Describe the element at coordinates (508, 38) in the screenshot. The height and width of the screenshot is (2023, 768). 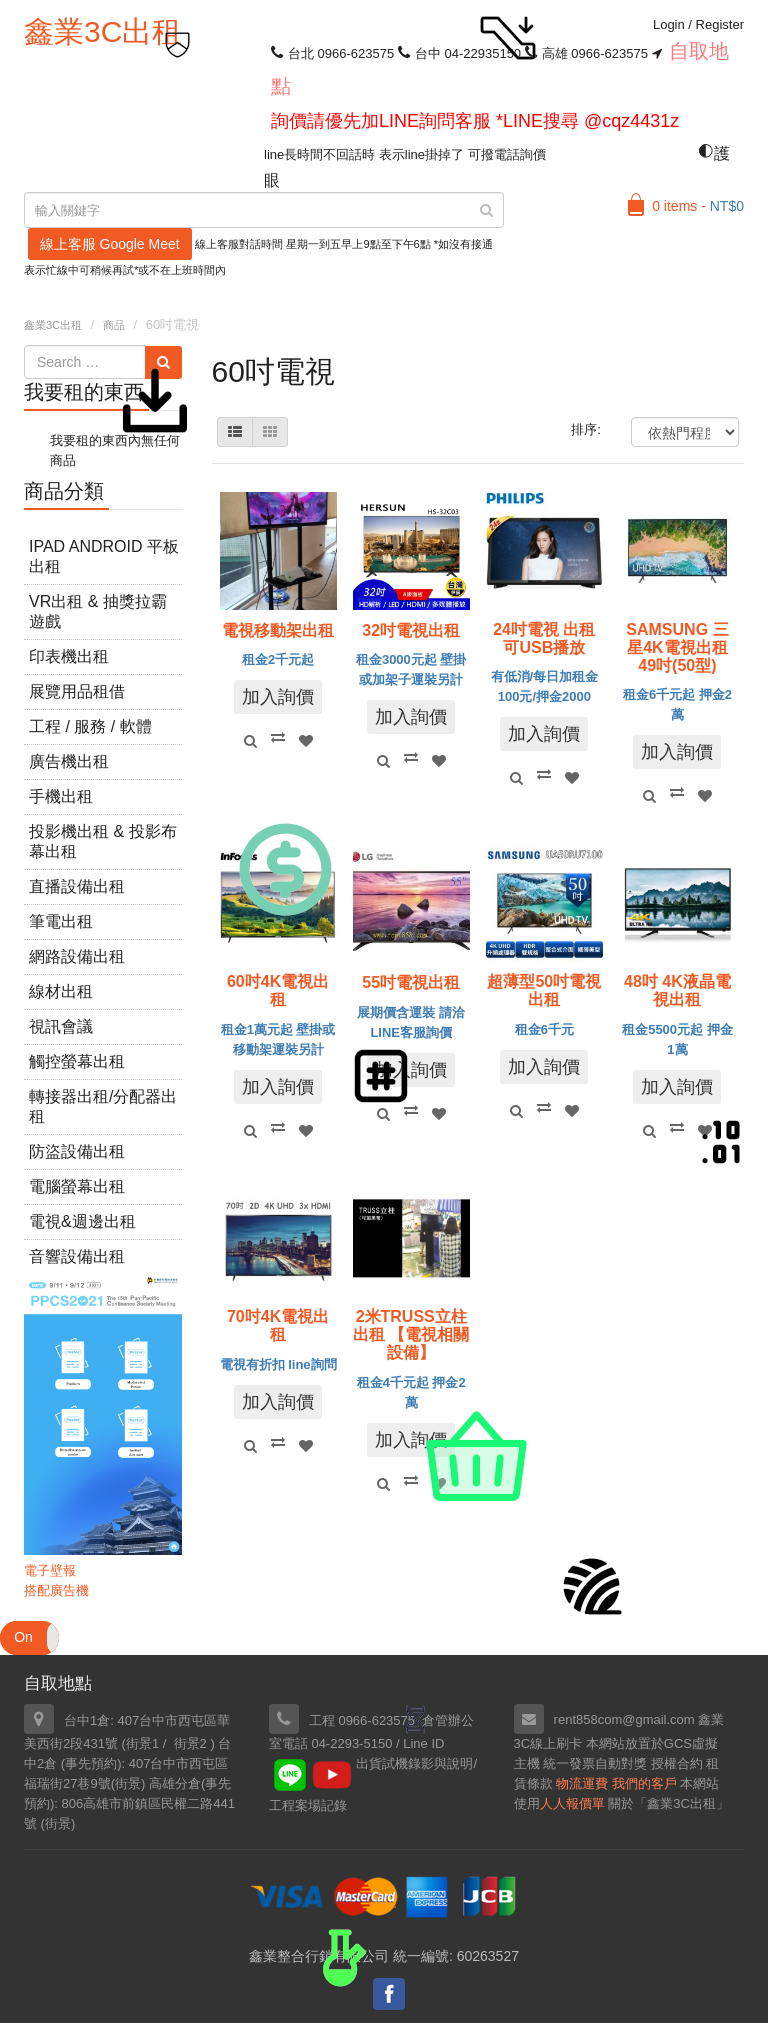
I see `indicates escalator going down` at that location.